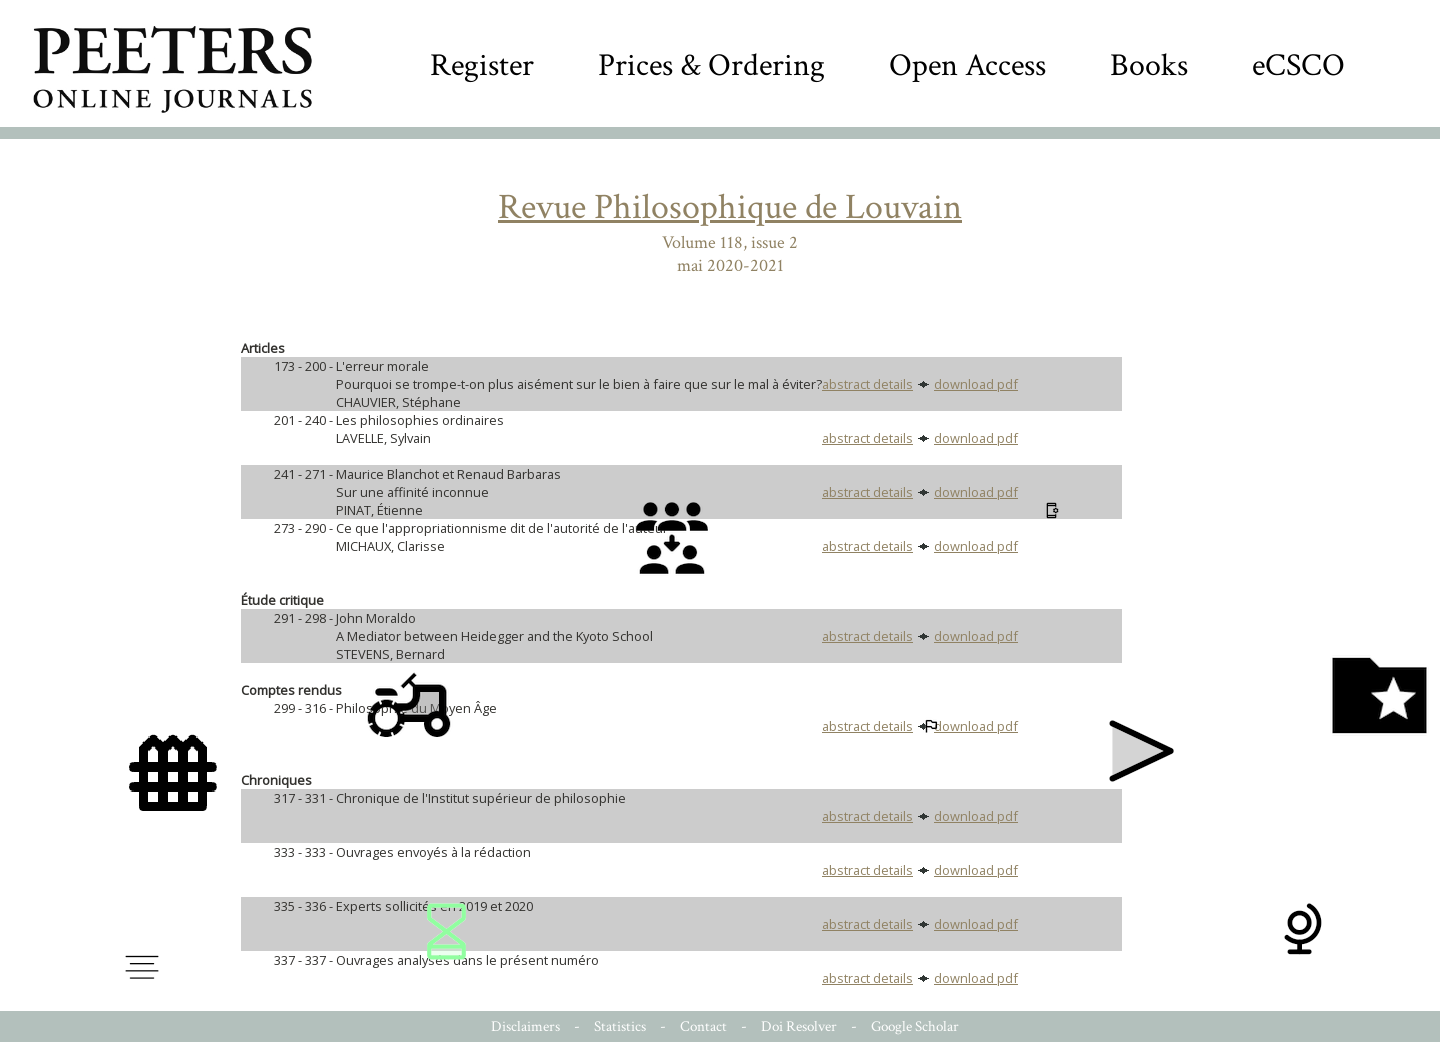  Describe the element at coordinates (1379, 695) in the screenshot. I see `access your starred or favorite files` at that location.